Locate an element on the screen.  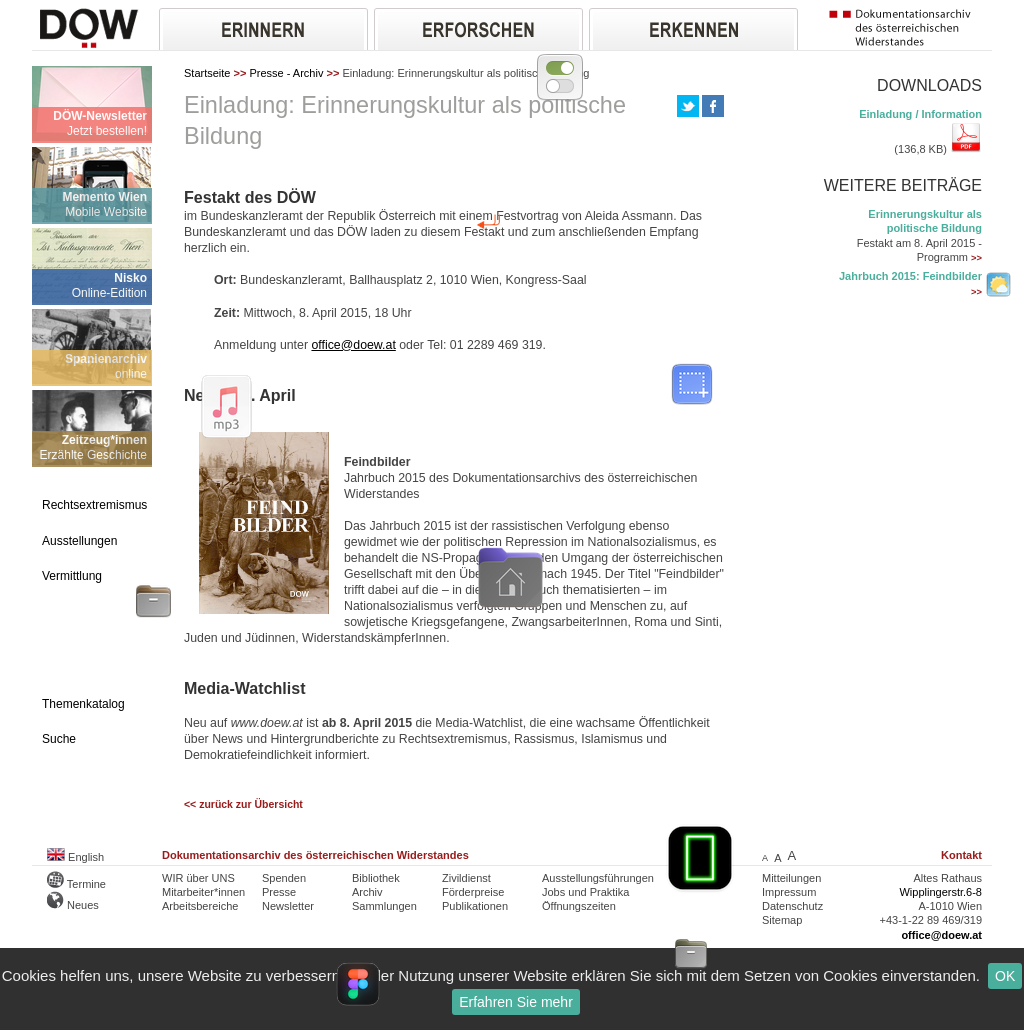
reply all to an email message is located at coordinates (488, 220).